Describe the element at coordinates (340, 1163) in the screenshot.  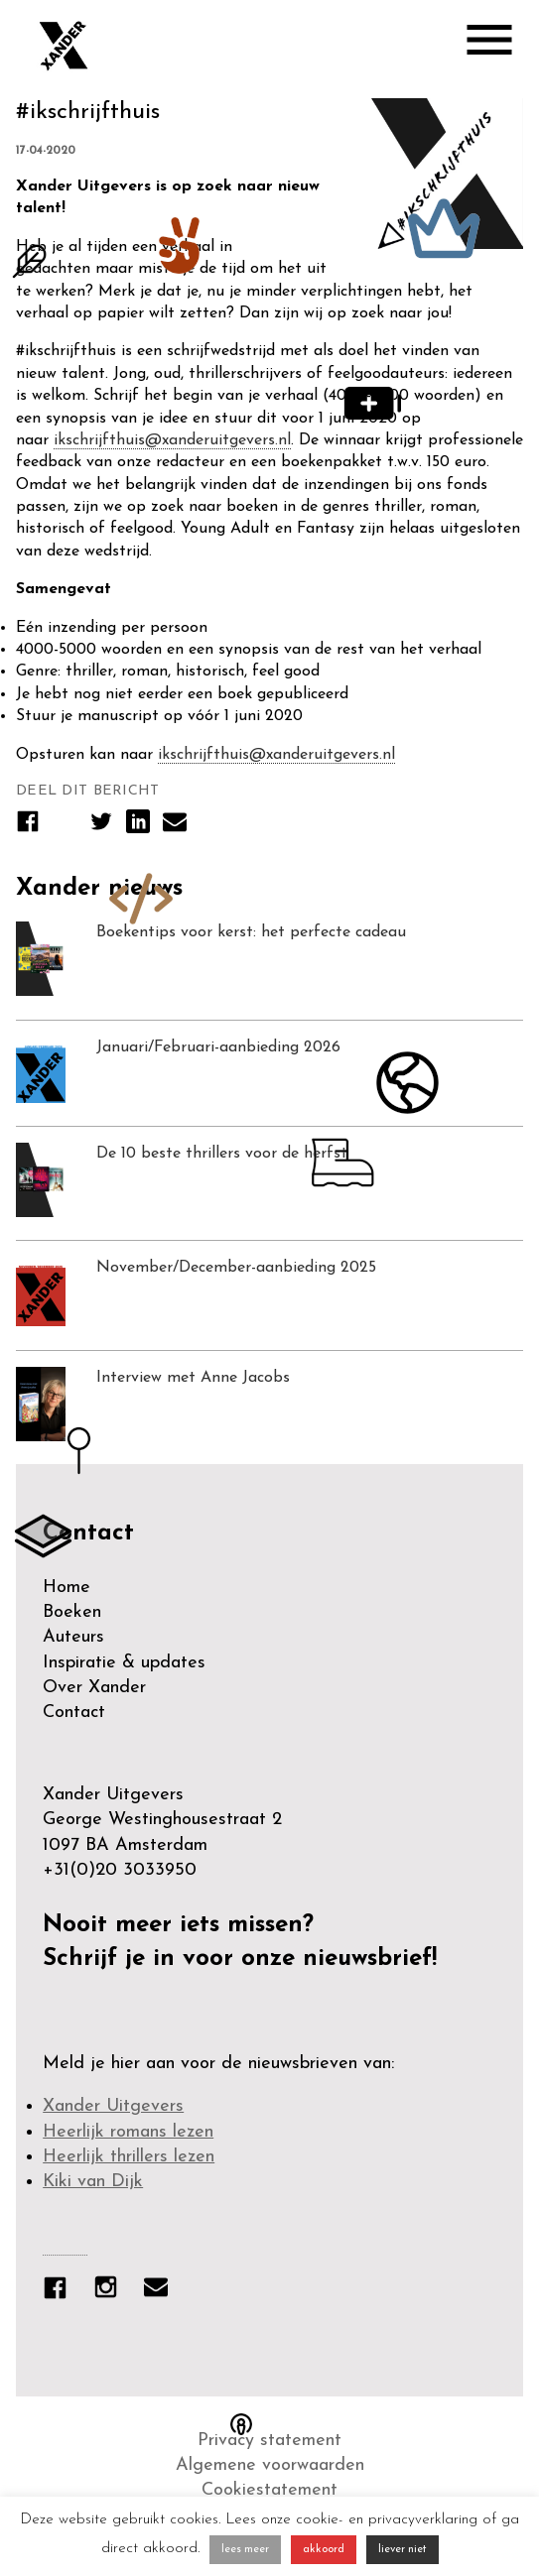
I see `view footwear or shoe category` at that location.